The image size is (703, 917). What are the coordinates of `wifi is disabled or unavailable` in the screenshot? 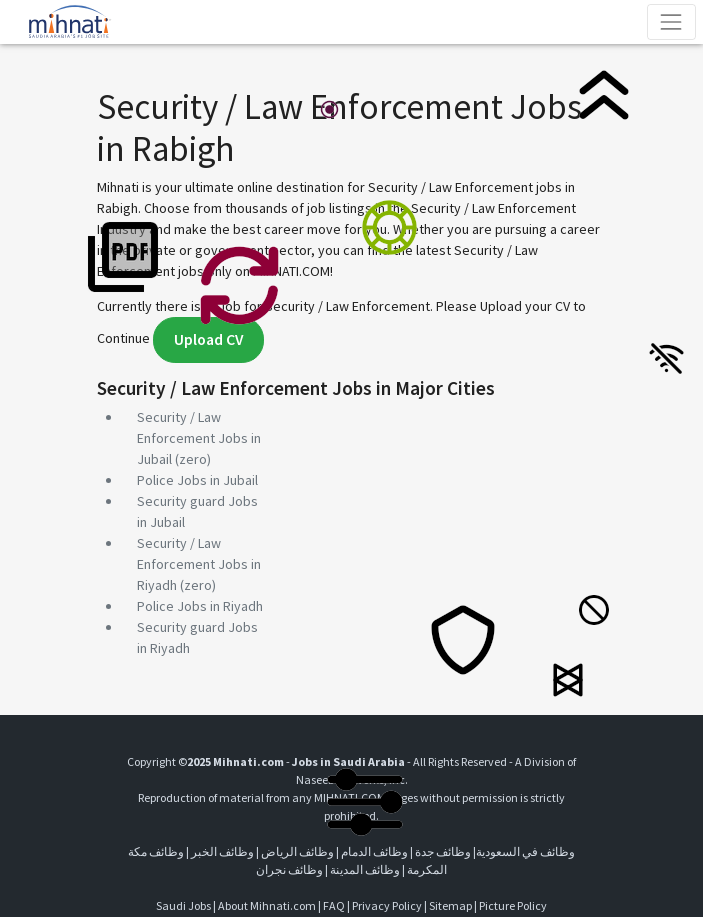 It's located at (666, 358).